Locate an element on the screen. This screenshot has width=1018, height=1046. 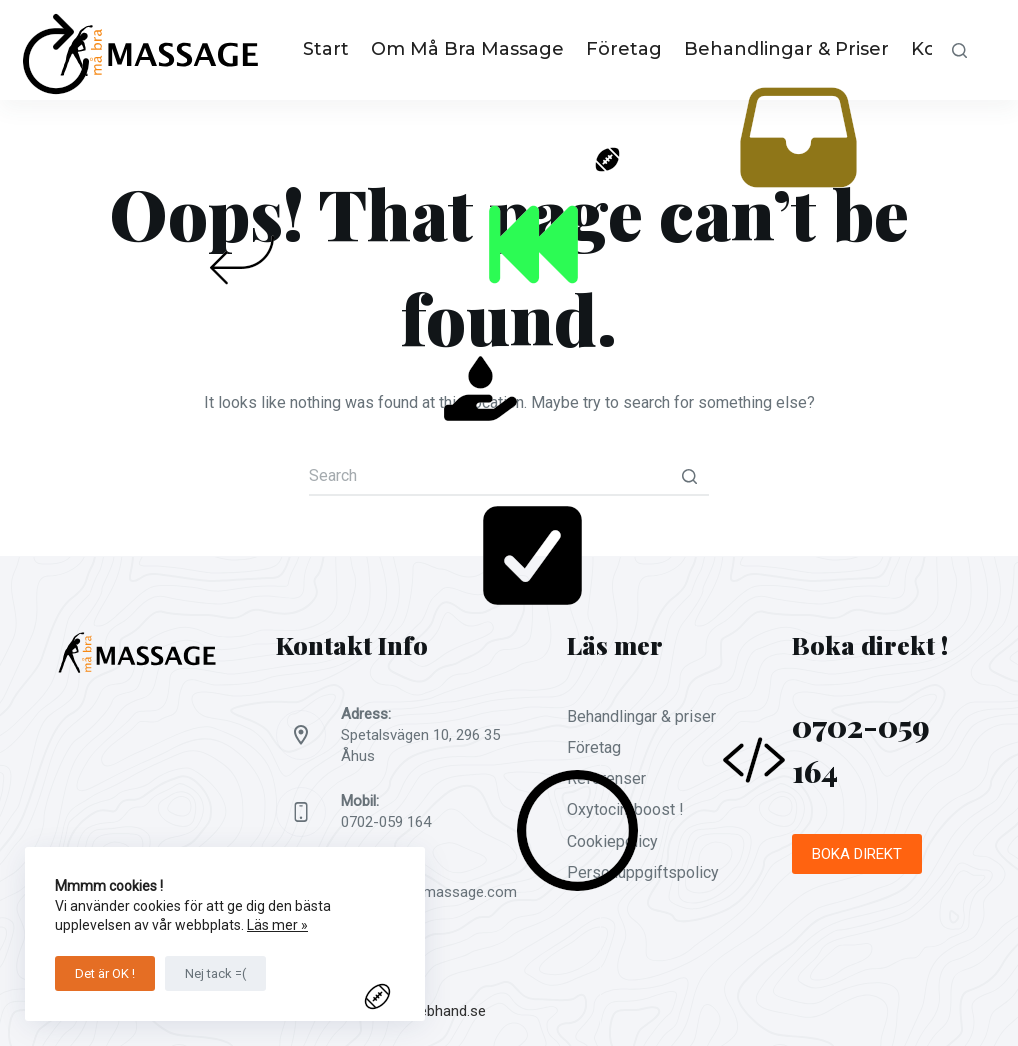
access water conservation or donation features is located at coordinates (480, 388).